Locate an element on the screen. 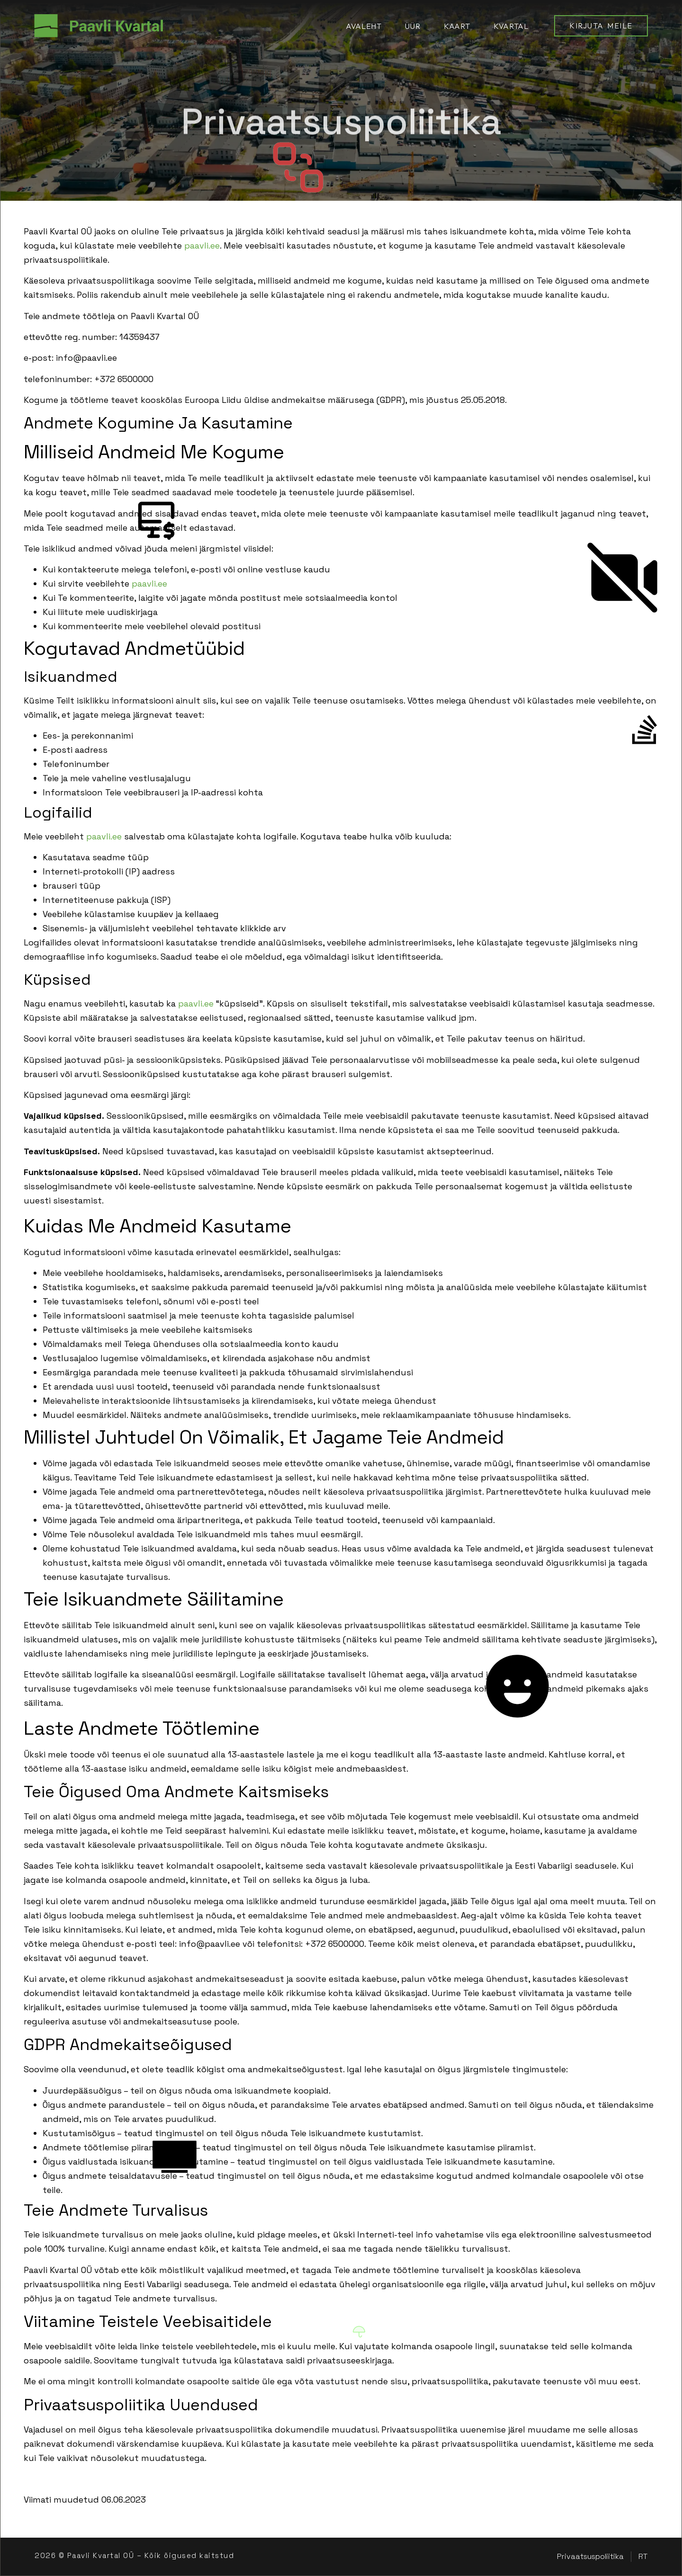  view billing or payment on desktop is located at coordinates (156, 520).